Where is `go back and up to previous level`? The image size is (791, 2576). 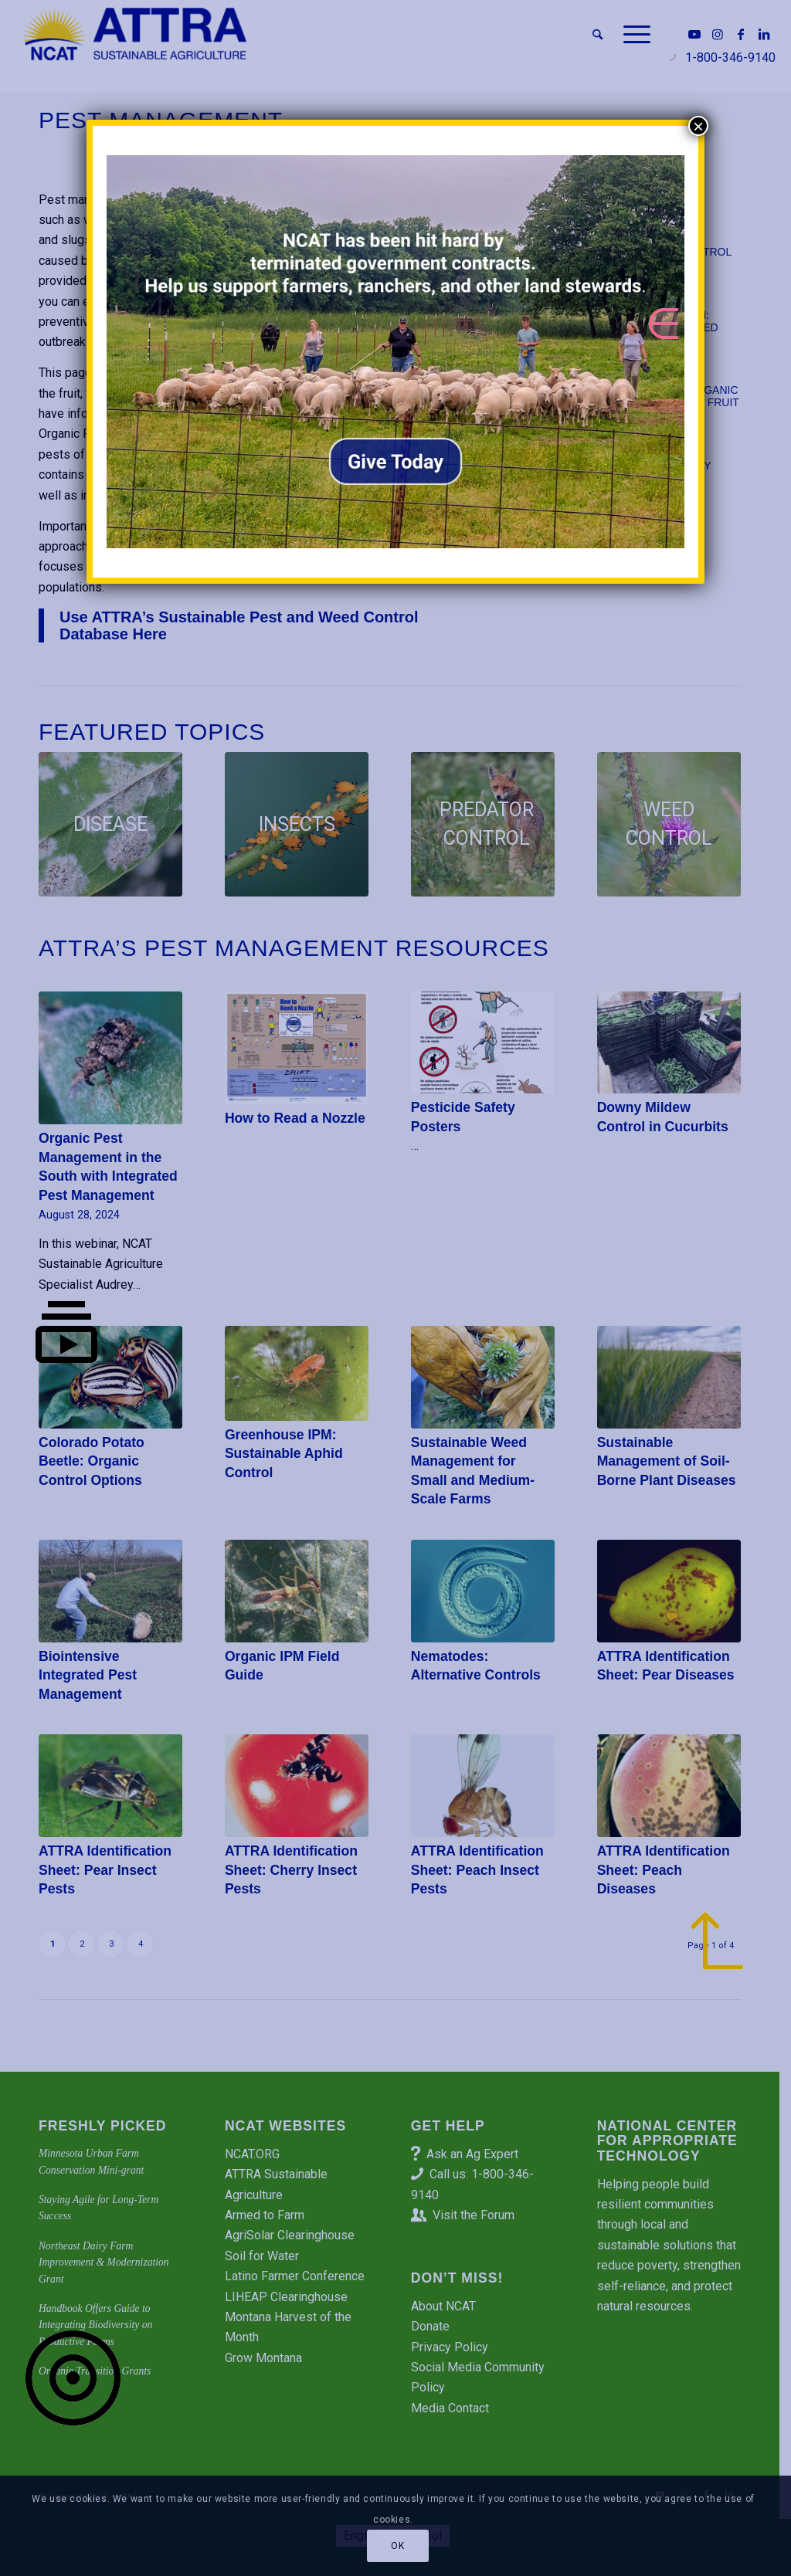
go back and up to previous level is located at coordinates (717, 1940).